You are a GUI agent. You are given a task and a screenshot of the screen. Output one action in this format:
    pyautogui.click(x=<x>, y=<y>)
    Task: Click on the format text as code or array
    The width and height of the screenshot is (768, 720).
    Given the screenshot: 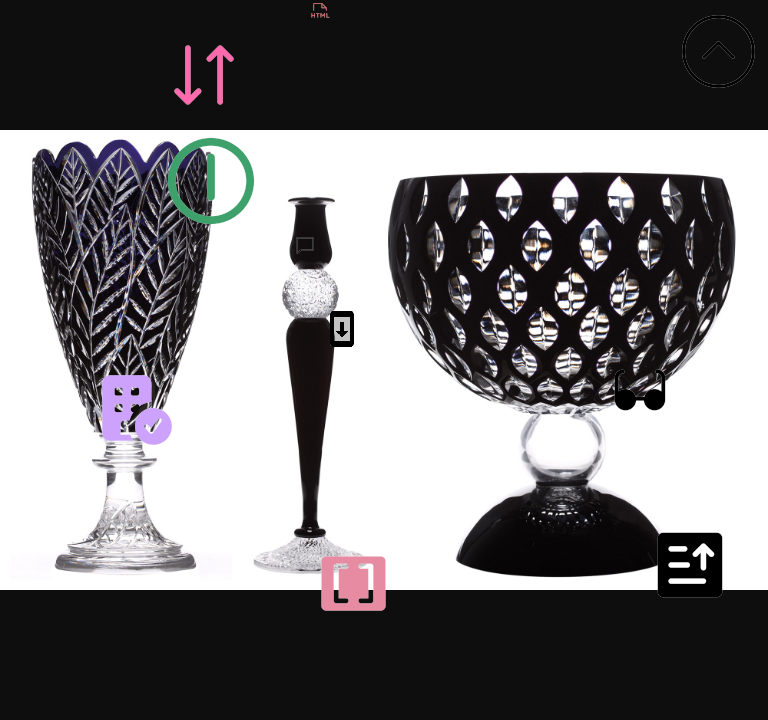 What is the action you would take?
    pyautogui.click(x=353, y=583)
    